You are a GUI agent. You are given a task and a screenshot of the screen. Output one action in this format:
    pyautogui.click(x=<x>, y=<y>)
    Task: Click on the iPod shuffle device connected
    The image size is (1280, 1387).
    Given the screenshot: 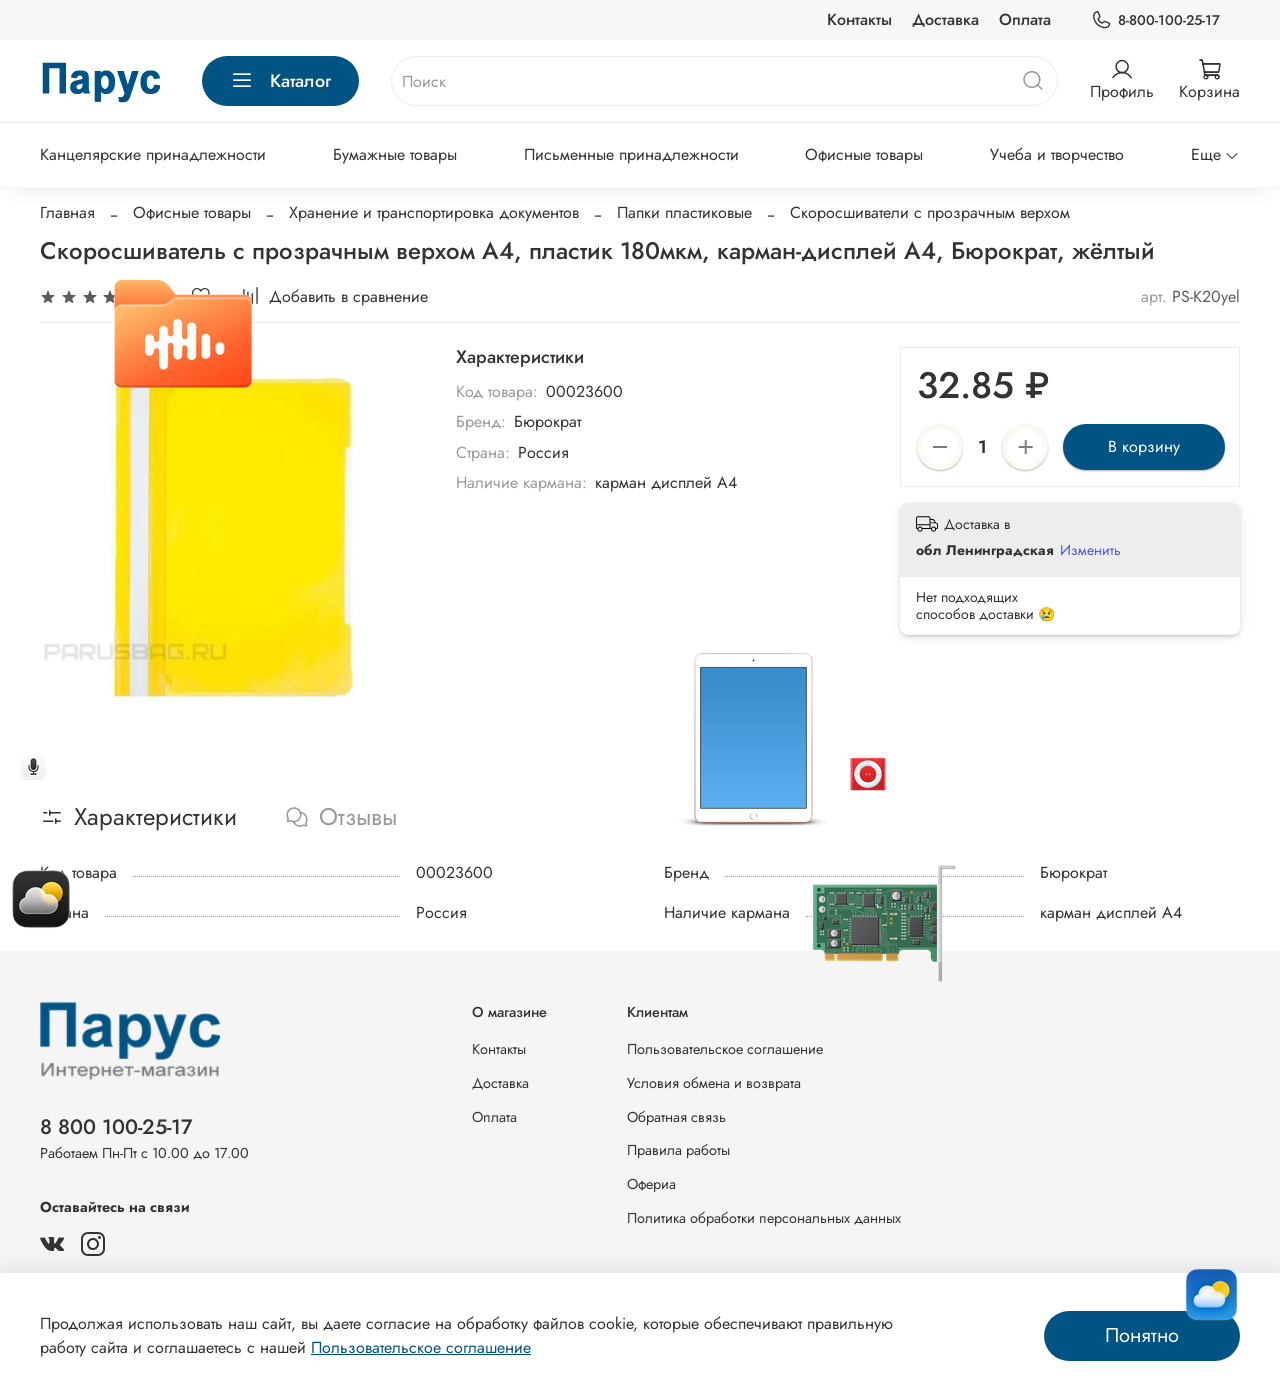 What is the action you would take?
    pyautogui.click(x=868, y=774)
    